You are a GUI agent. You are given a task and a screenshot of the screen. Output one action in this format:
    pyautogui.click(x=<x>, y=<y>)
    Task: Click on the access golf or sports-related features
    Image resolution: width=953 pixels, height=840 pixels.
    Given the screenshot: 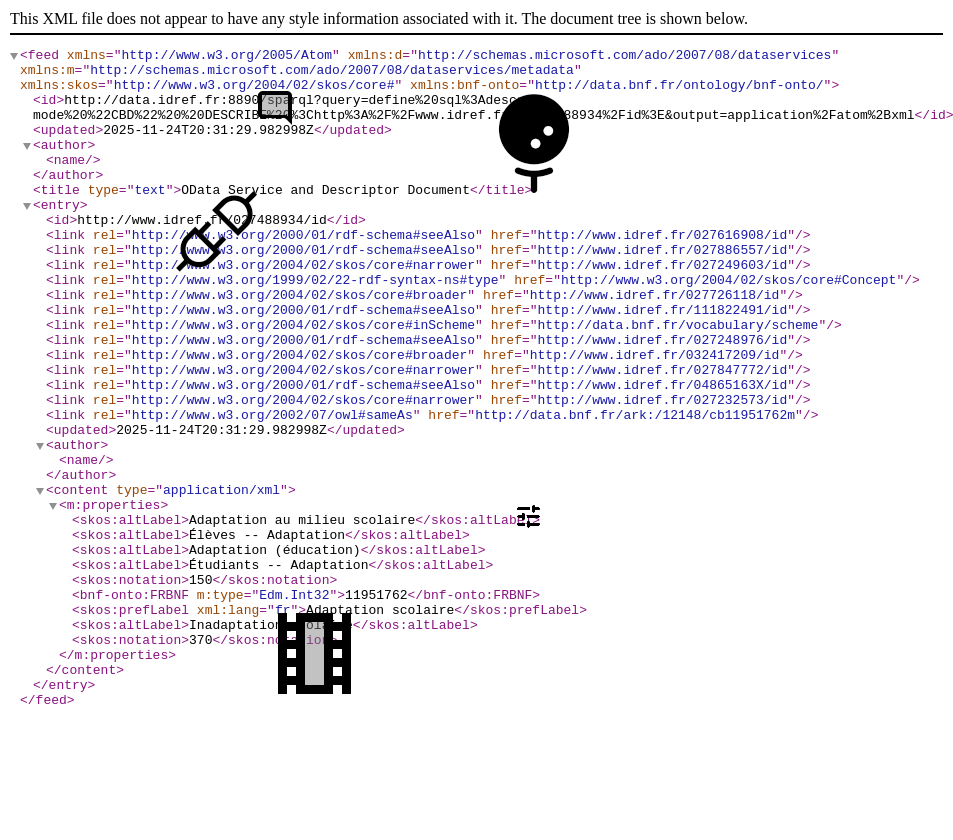 What is the action you would take?
    pyautogui.click(x=534, y=142)
    